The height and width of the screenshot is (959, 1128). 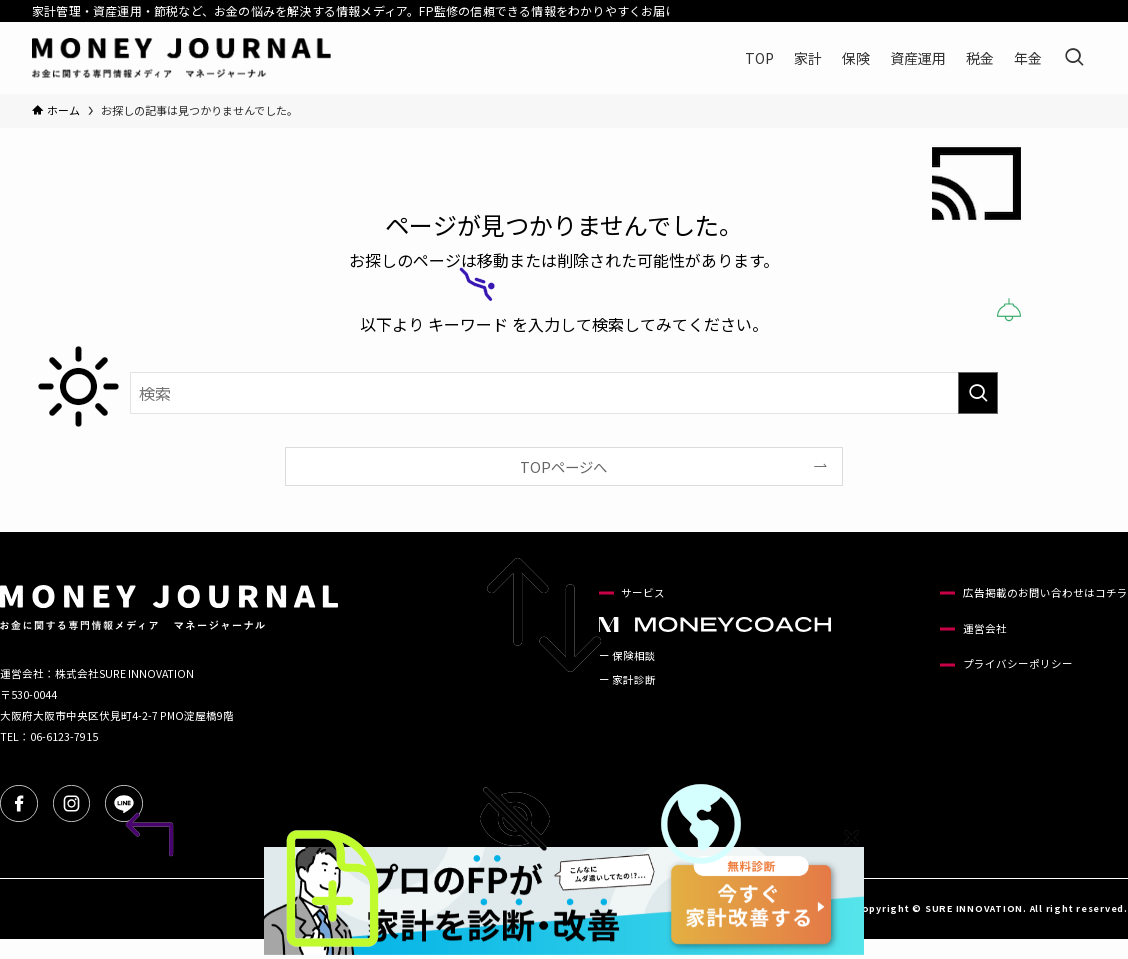 What do you see at coordinates (544, 615) in the screenshot?
I see `sort items in ascending or descending order` at bounding box center [544, 615].